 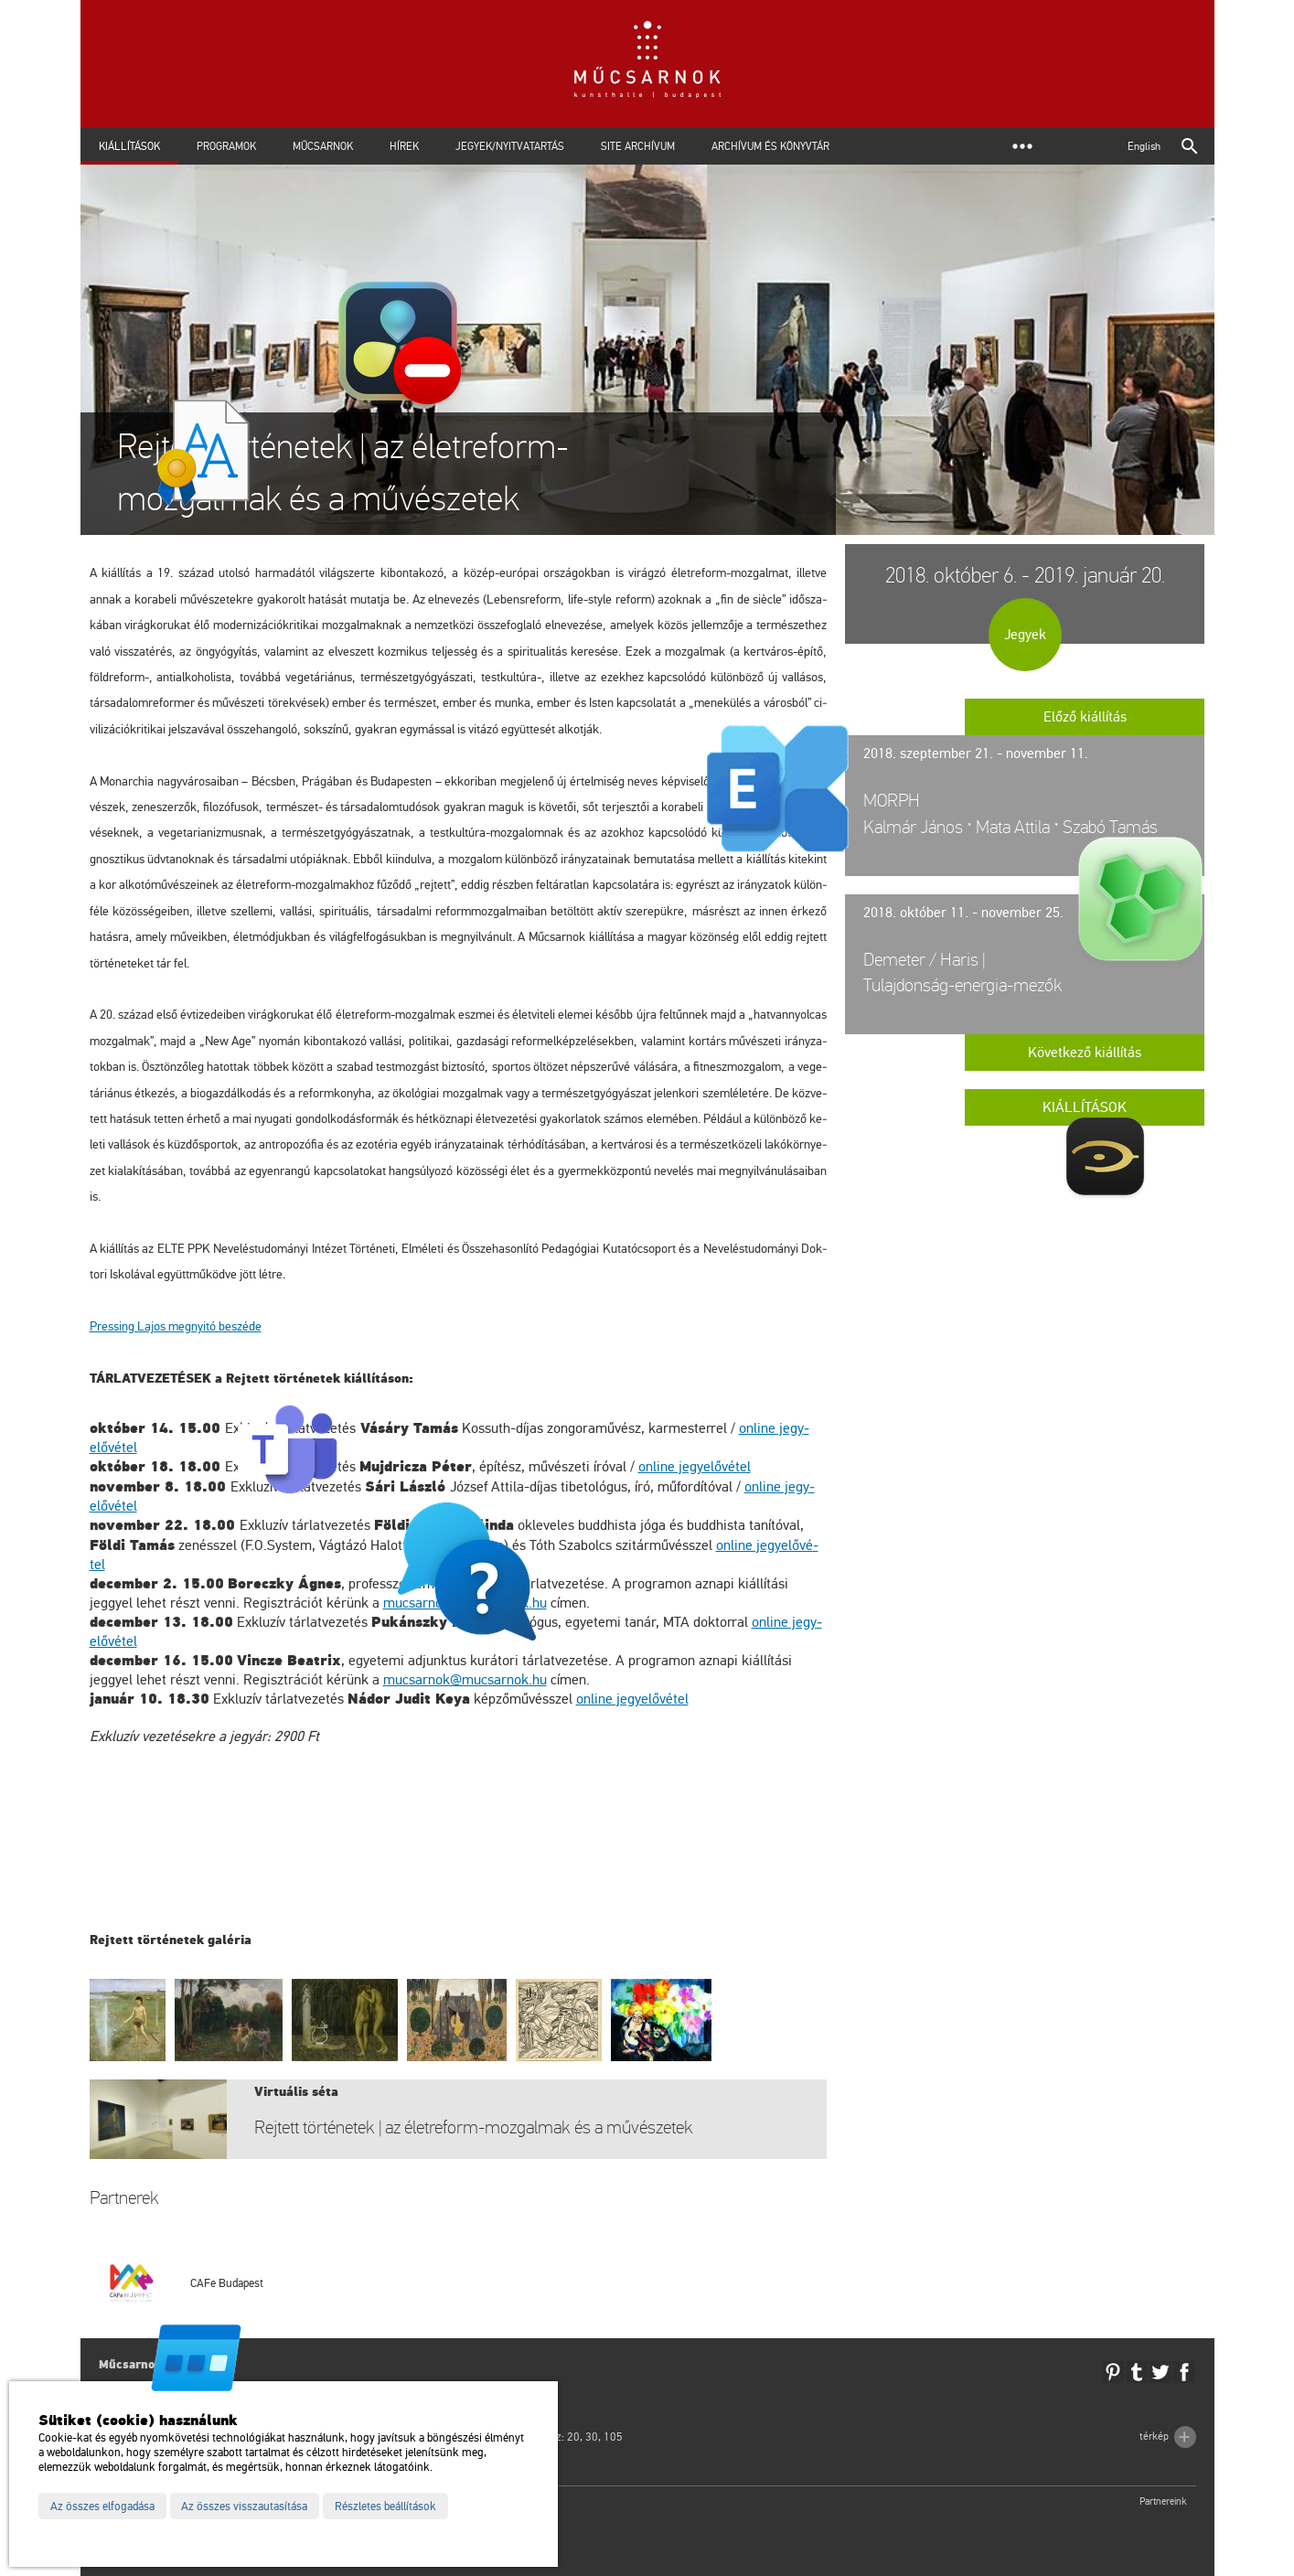 What do you see at coordinates (398, 341) in the screenshot?
I see `uninstall DaVinci Resolve application` at bounding box center [398, 341].